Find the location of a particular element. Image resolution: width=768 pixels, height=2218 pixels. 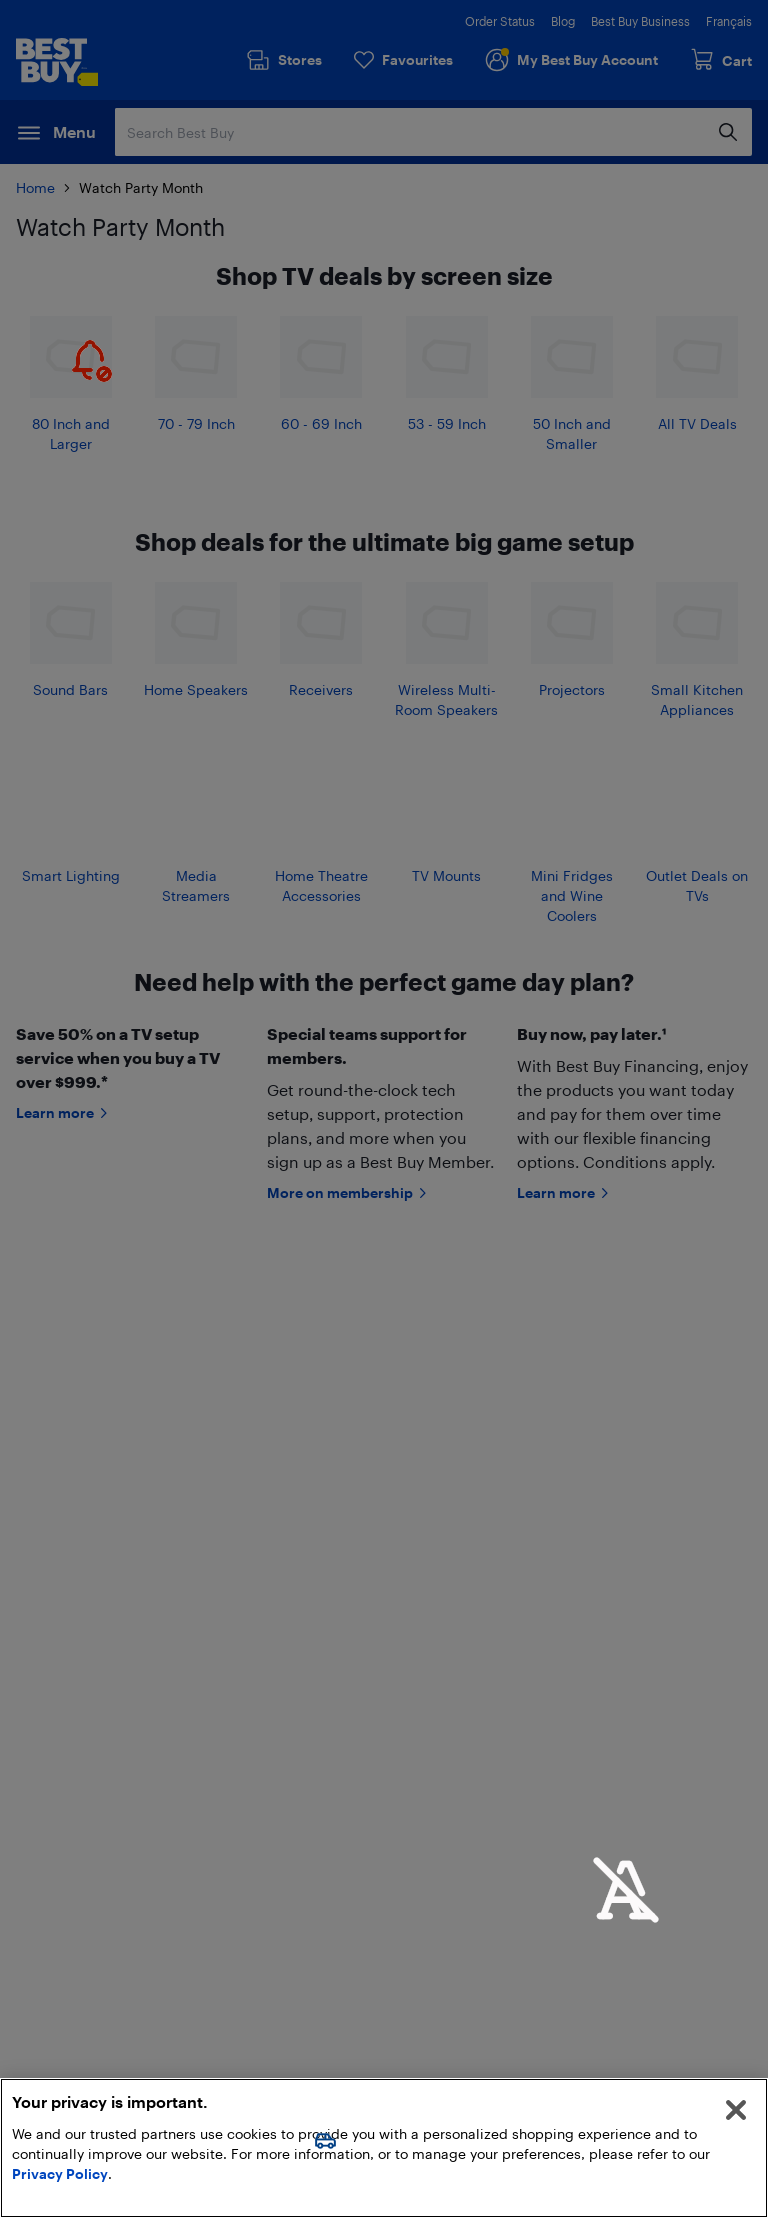

mute or disable notifications is located at coordinates (90, 360).